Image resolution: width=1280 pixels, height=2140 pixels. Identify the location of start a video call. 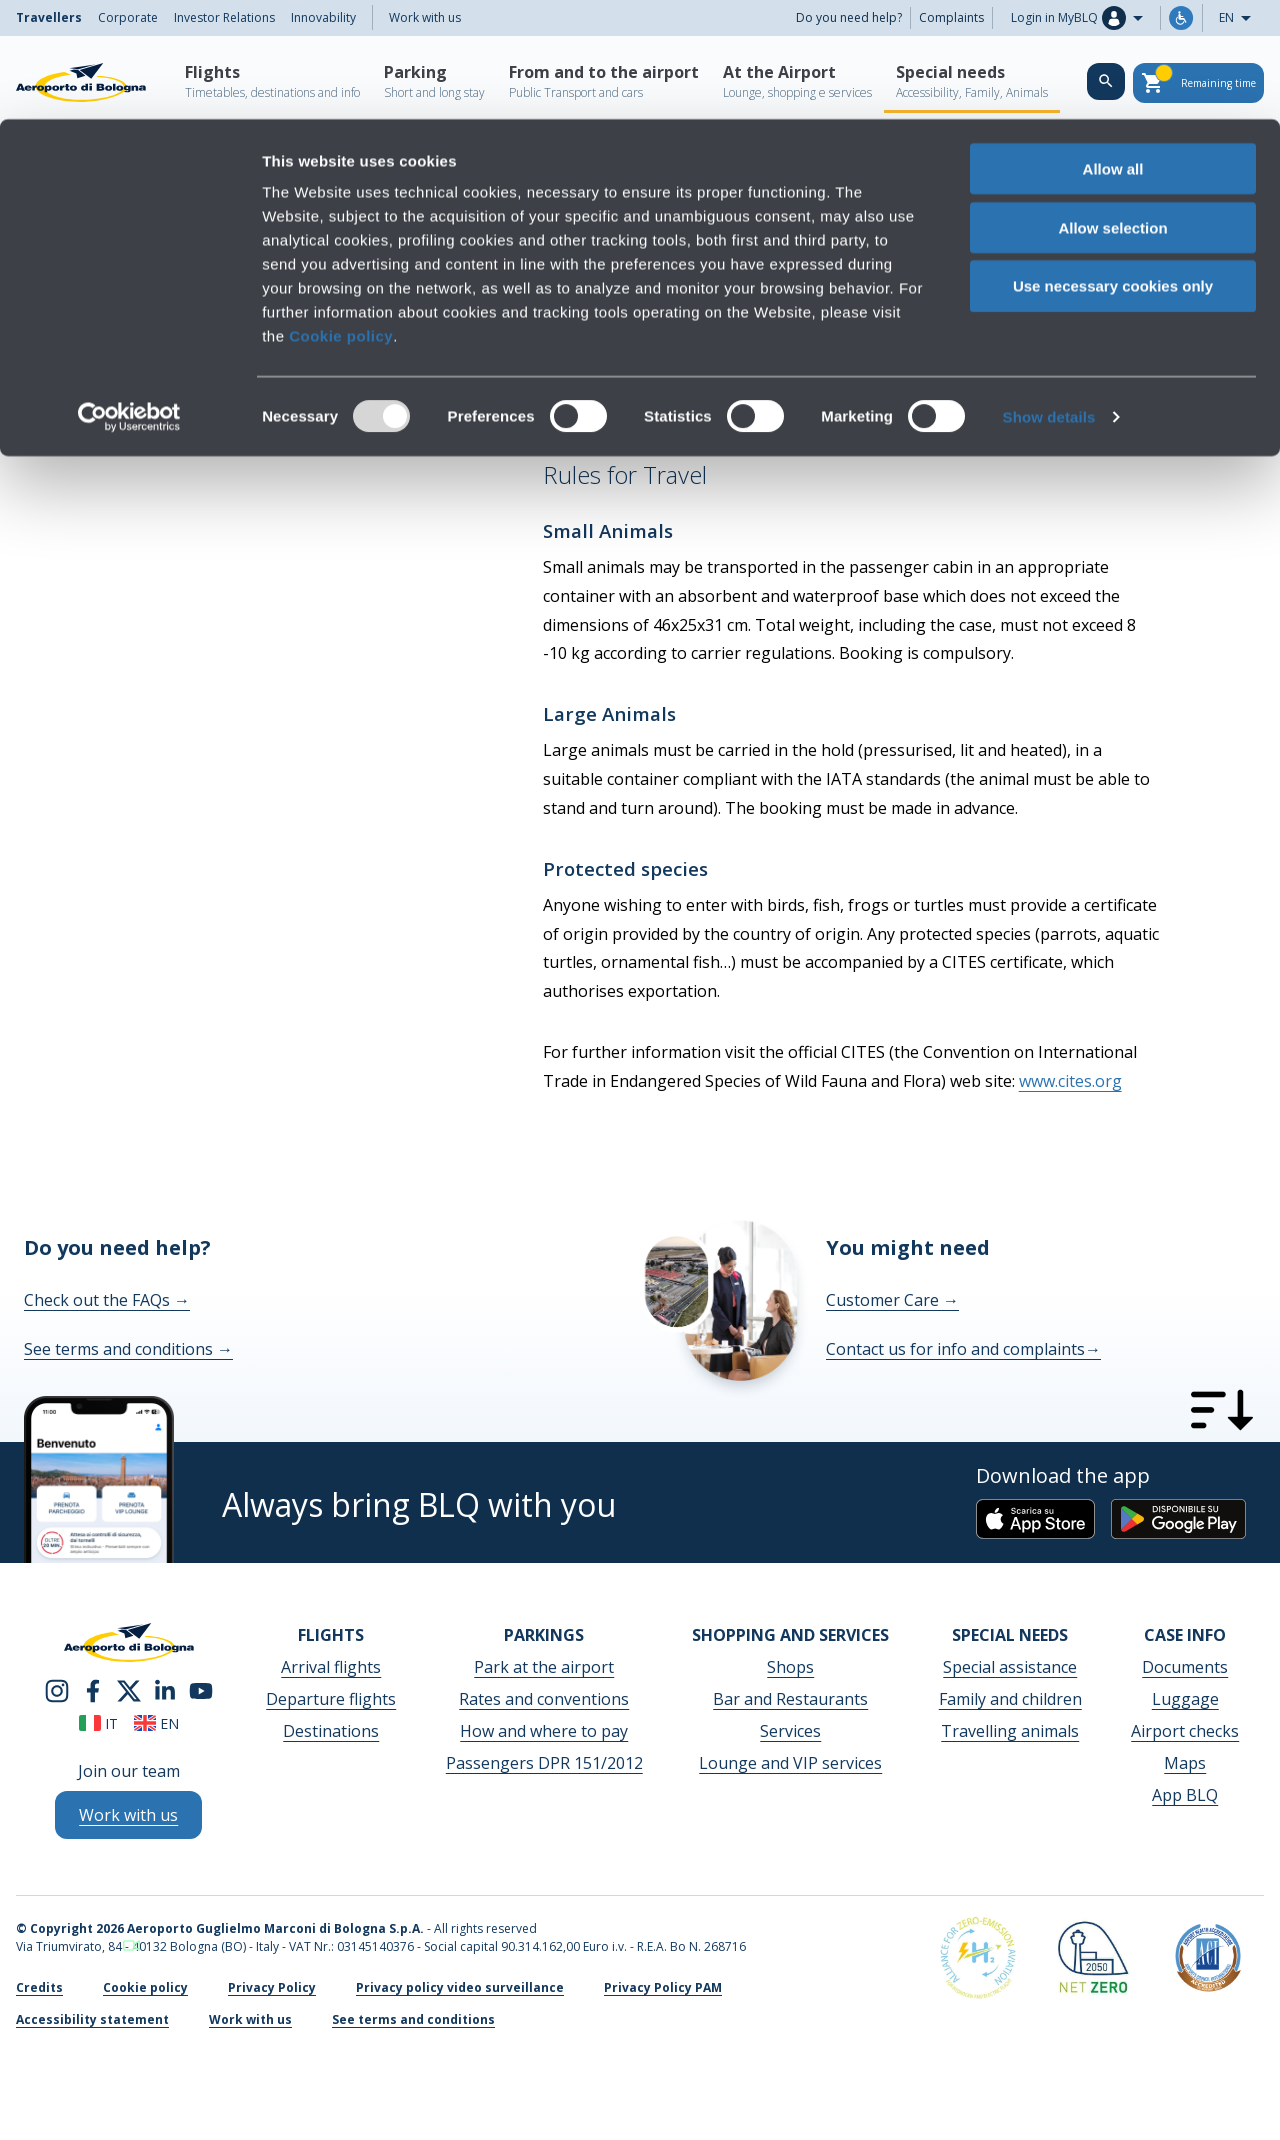
(131, 1945).